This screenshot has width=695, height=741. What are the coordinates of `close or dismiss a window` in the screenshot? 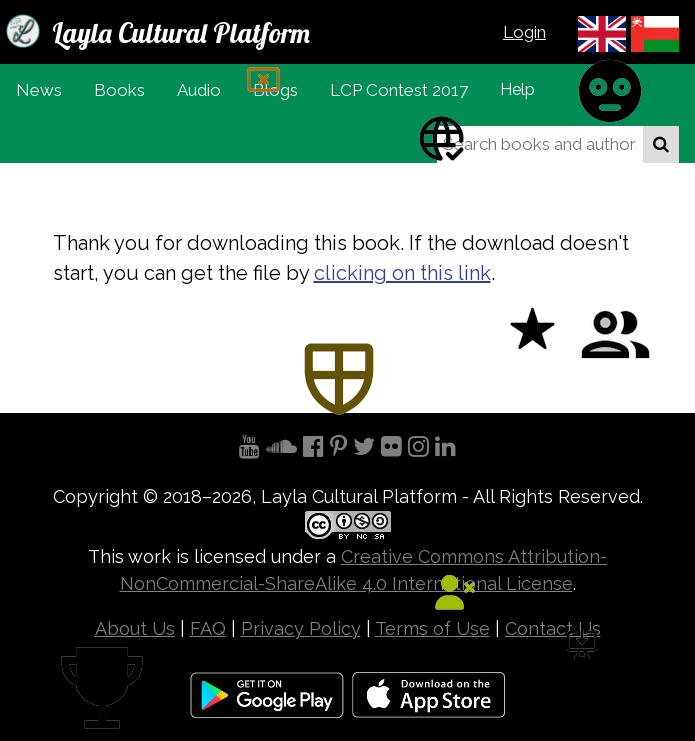 It's located at (263, 79).